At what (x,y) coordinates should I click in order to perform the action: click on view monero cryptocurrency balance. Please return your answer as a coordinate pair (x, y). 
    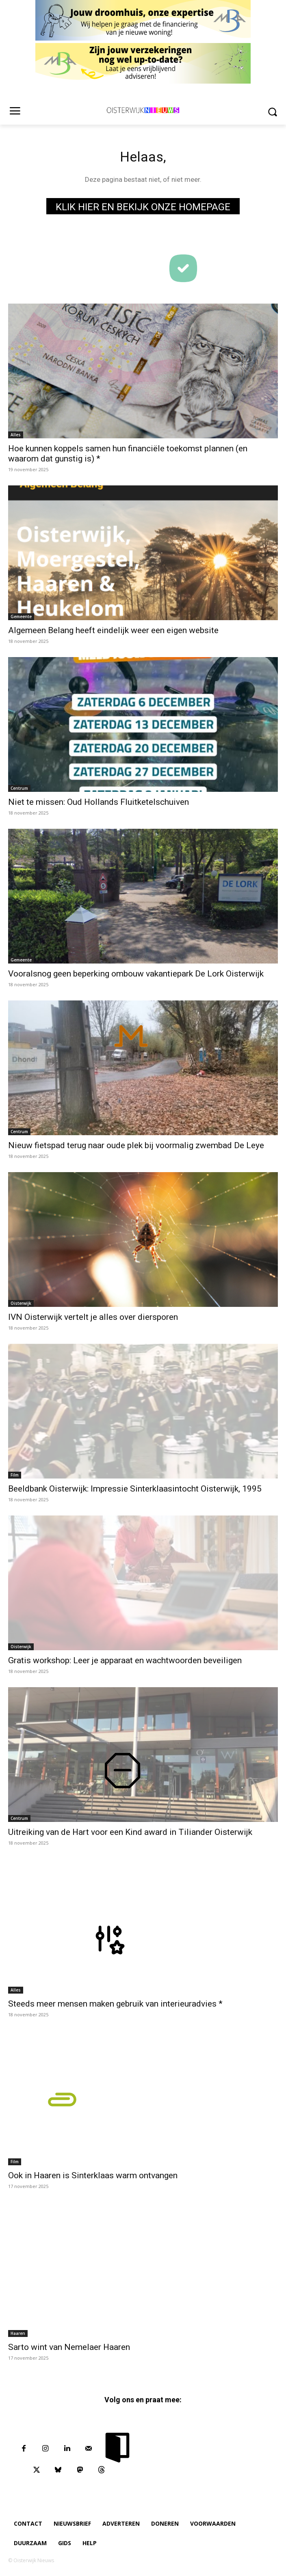
    Looking at the image, I should click on (131, 1035).